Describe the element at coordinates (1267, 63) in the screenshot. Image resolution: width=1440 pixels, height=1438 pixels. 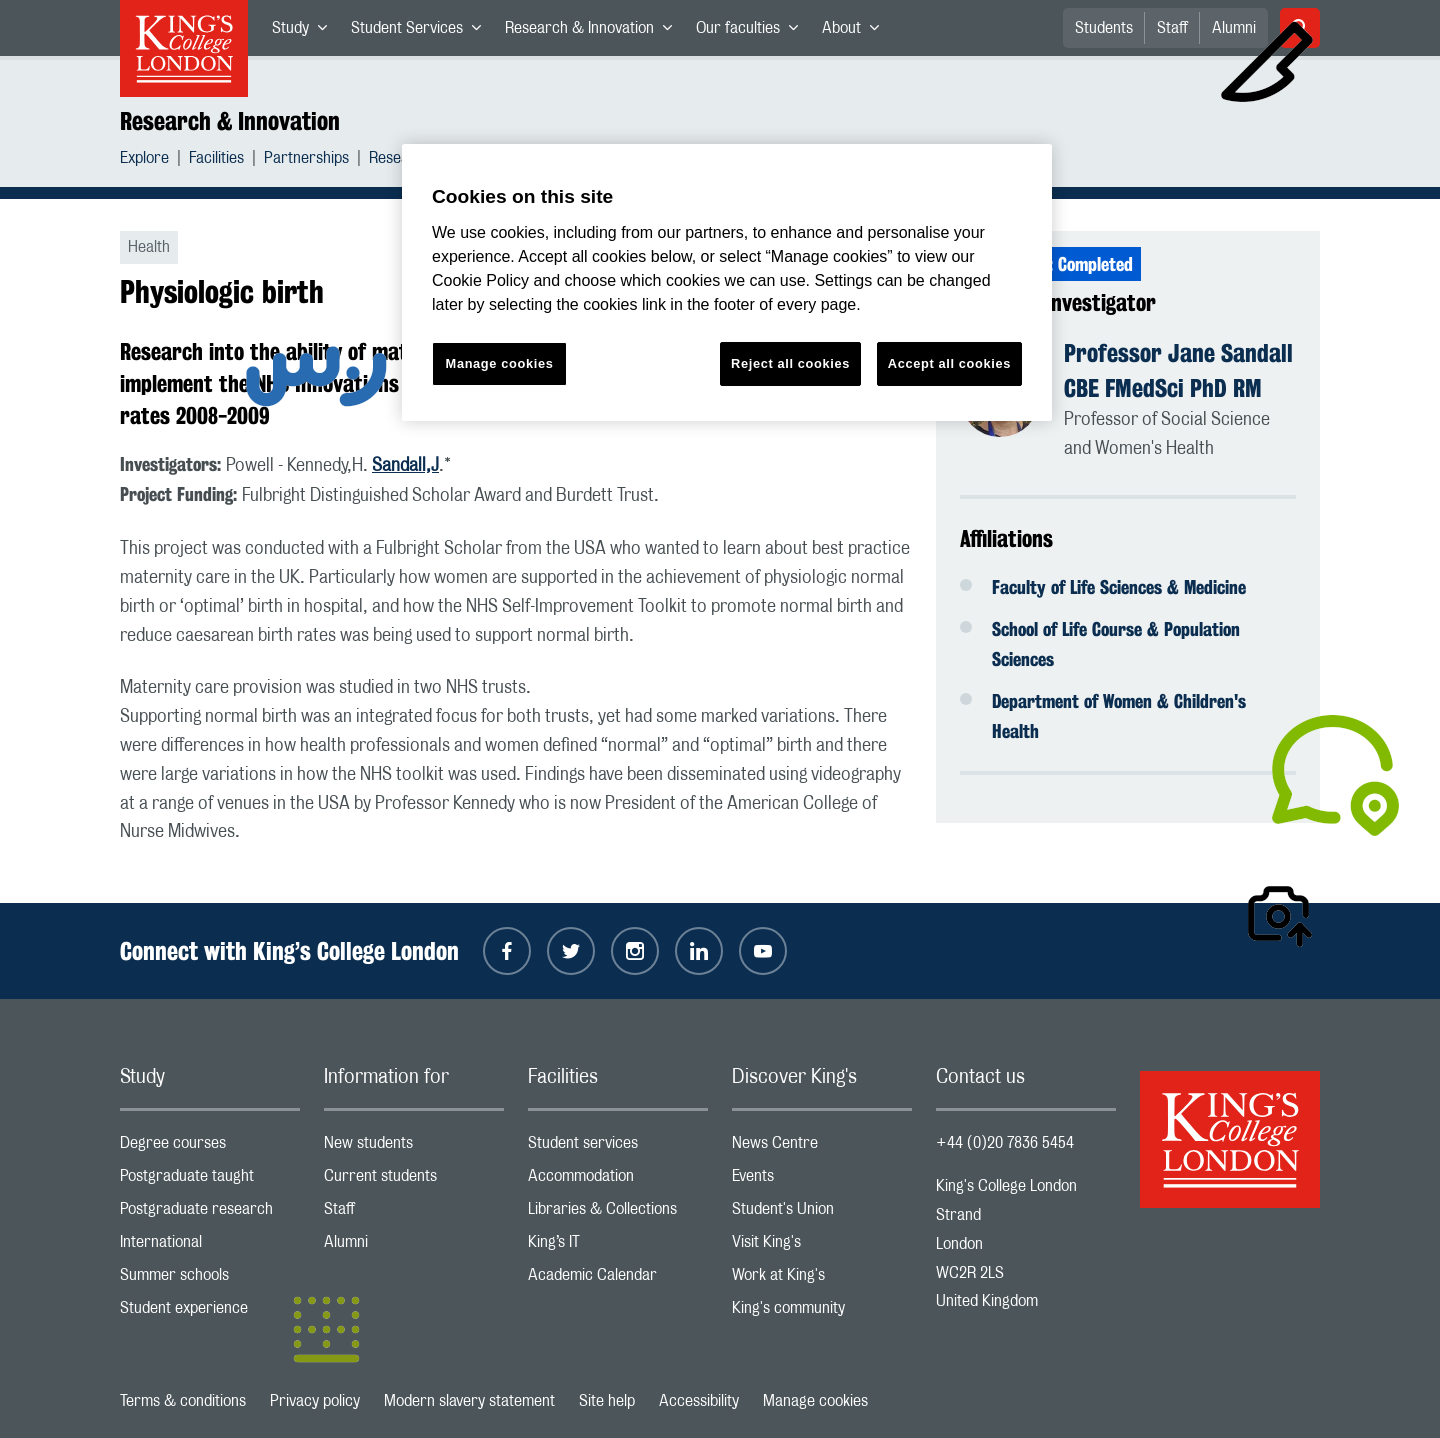
I see `slice or cut selected content` at that location.